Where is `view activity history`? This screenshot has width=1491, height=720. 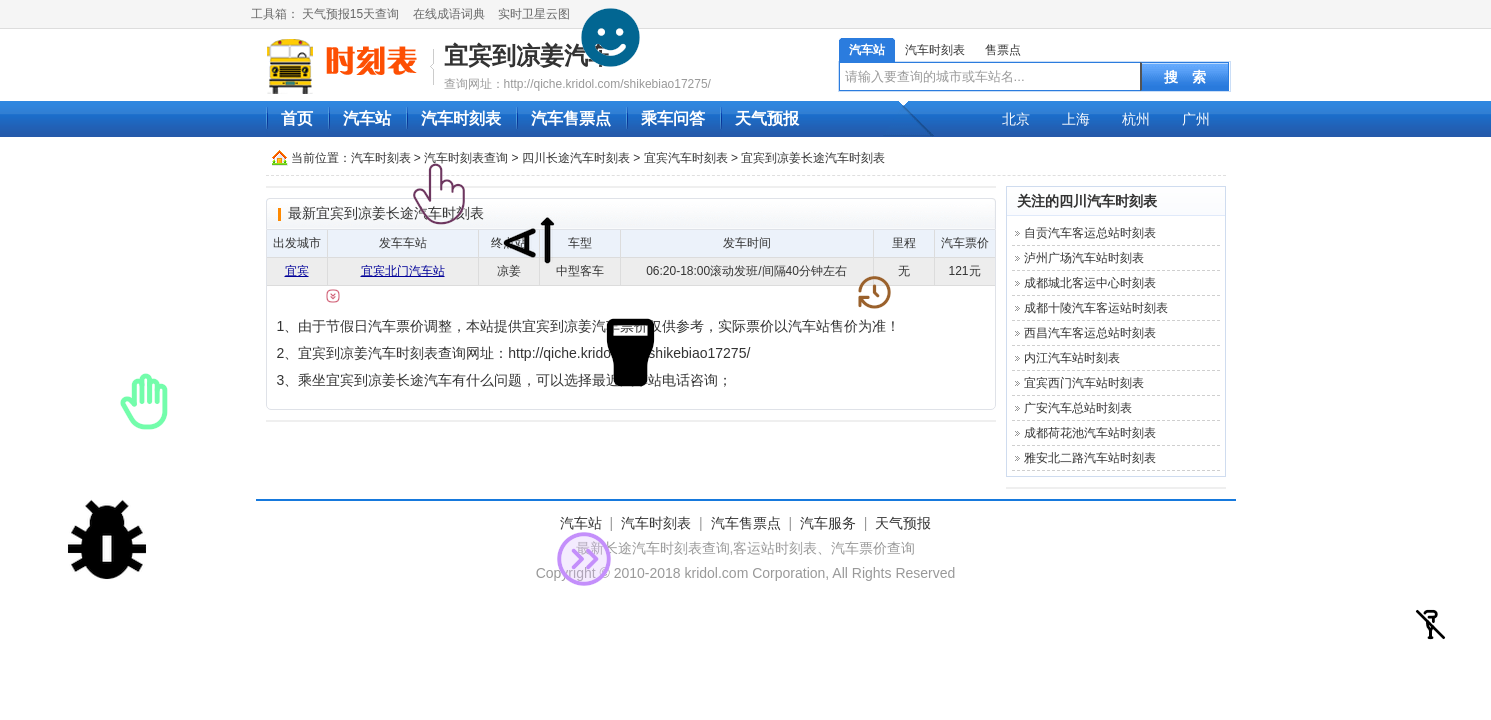
view activity history is located at coordinates (874, 292).